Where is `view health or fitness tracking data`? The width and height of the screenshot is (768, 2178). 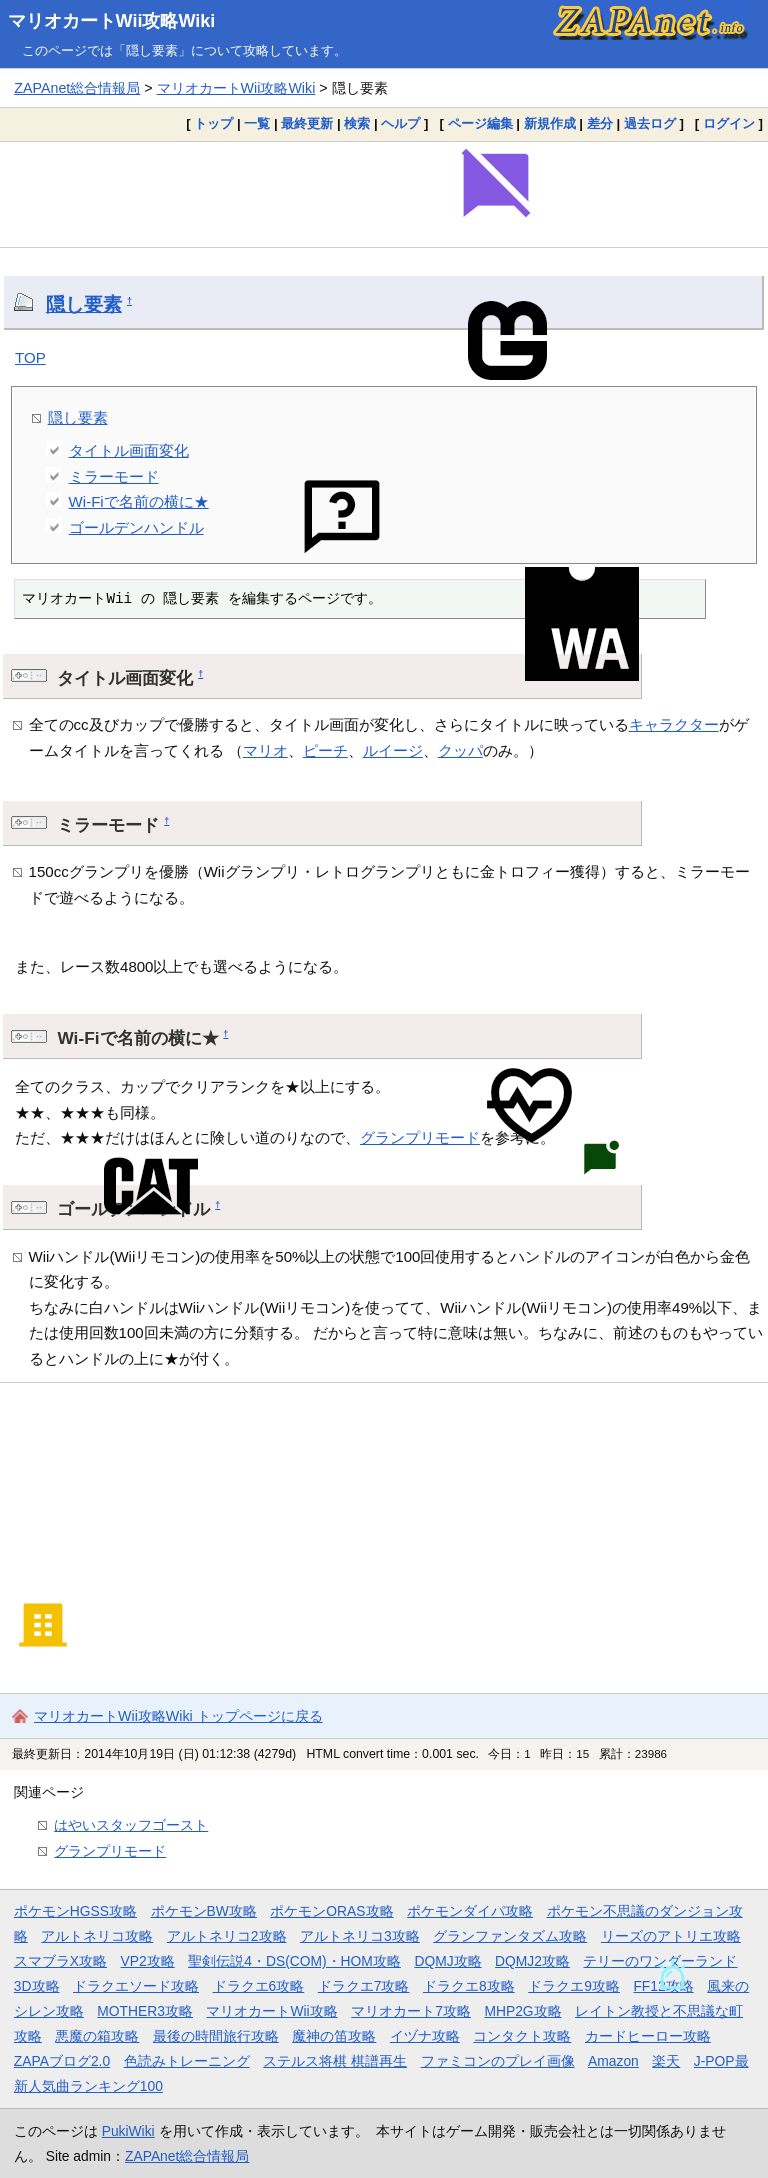
view health or fitness tracking data is located at coordinates (531, 1104).